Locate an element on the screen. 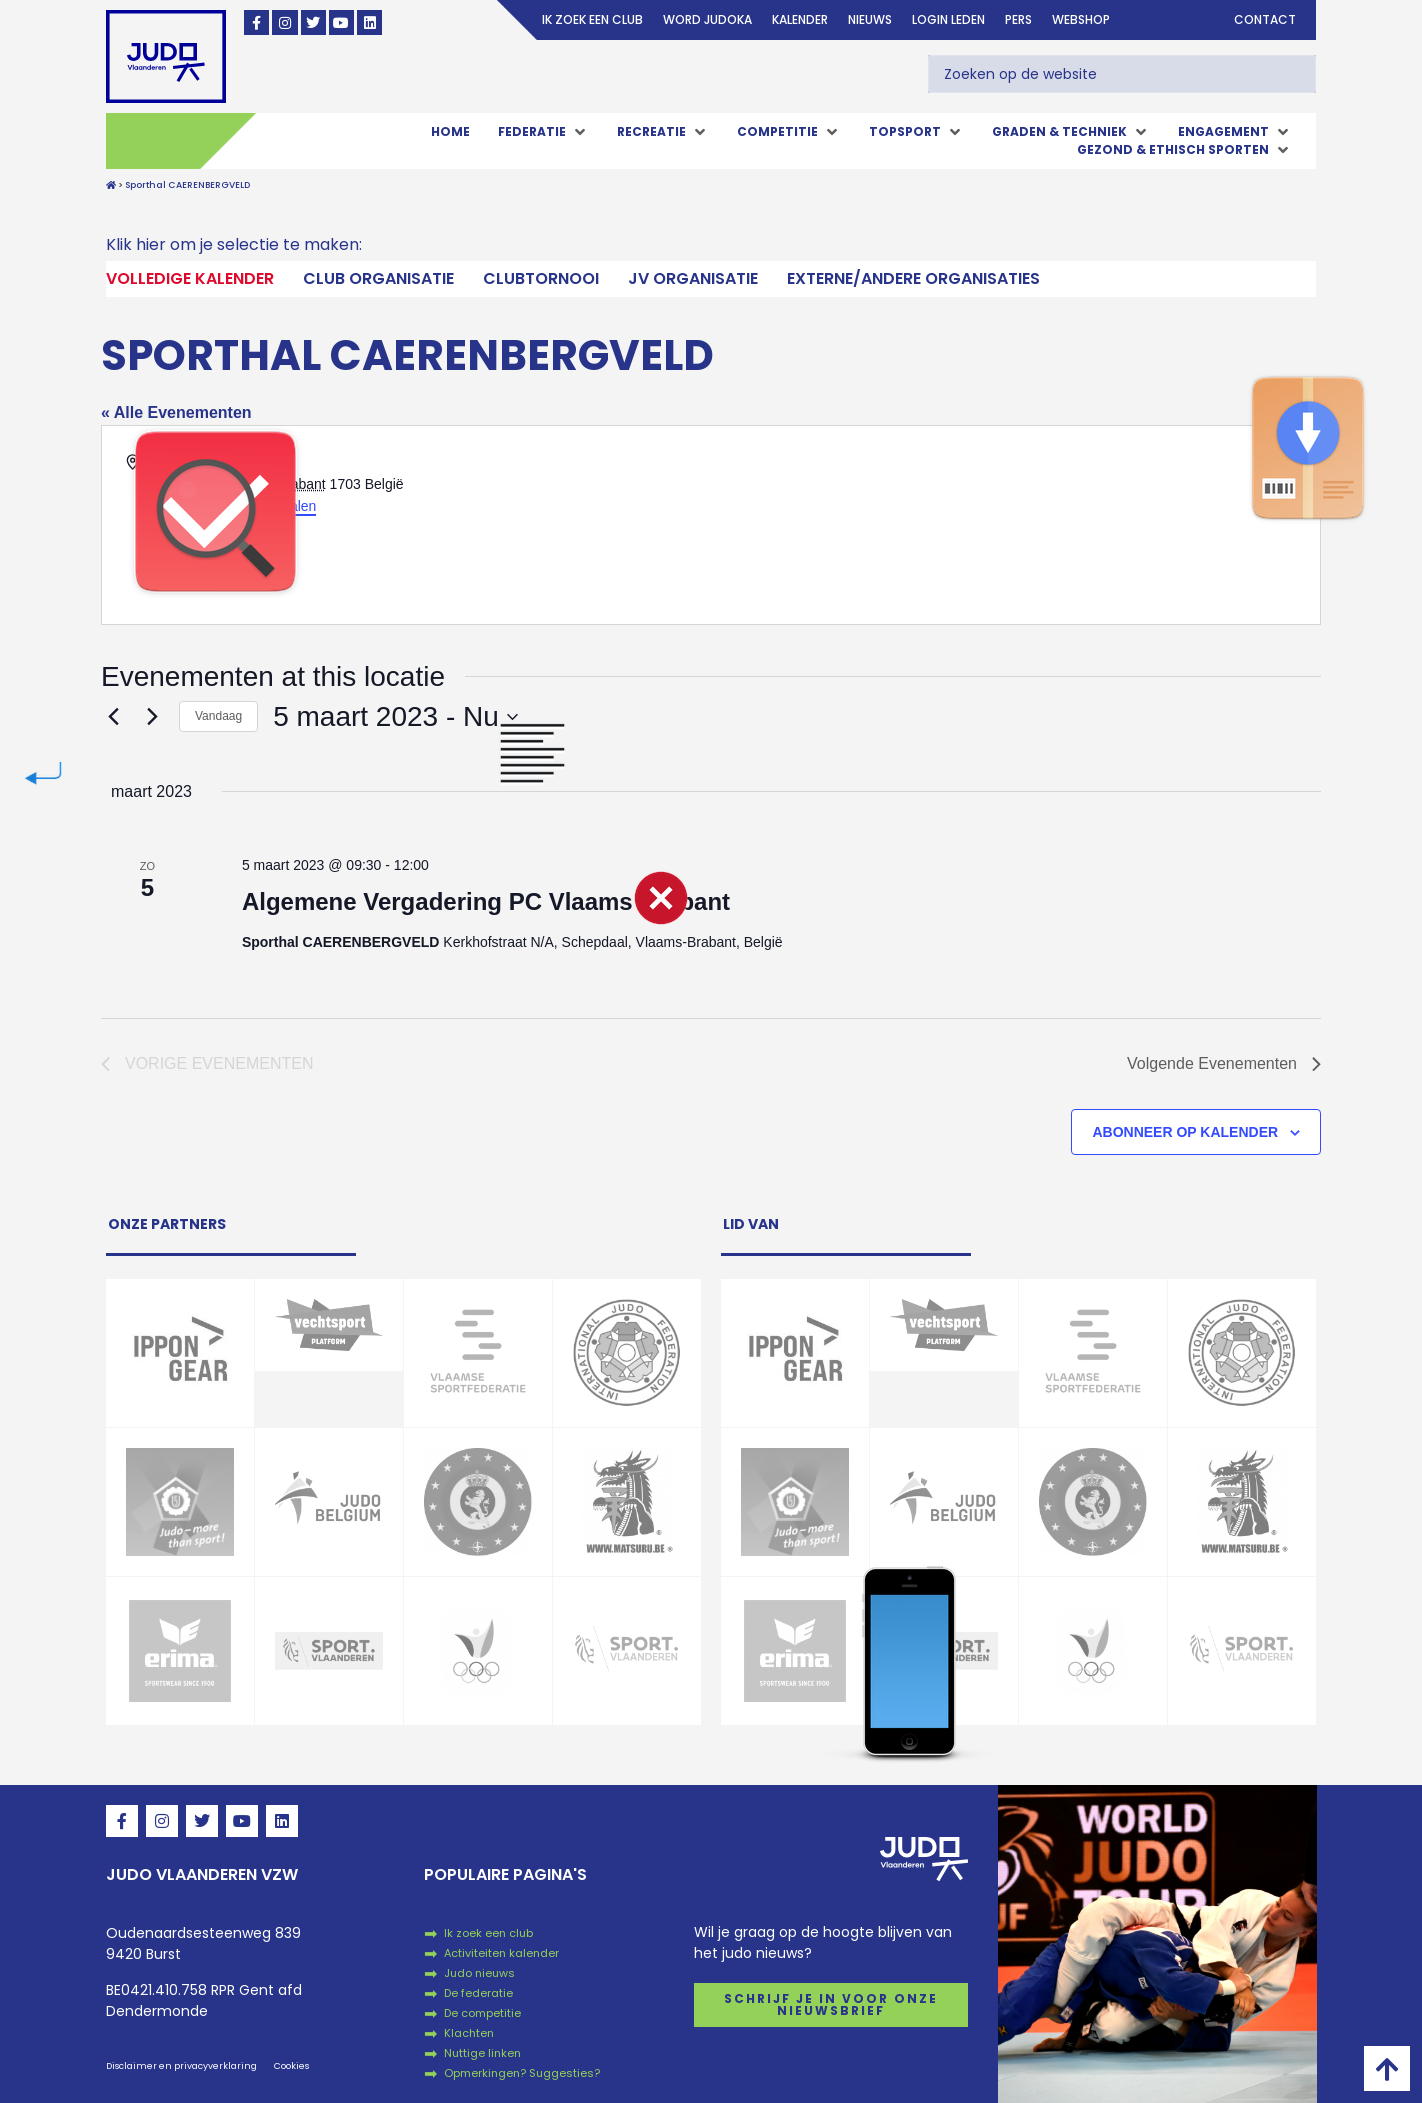 This screenshot has height=2103, width=1422. align text to the left margin is located at coordinates (532, 754).